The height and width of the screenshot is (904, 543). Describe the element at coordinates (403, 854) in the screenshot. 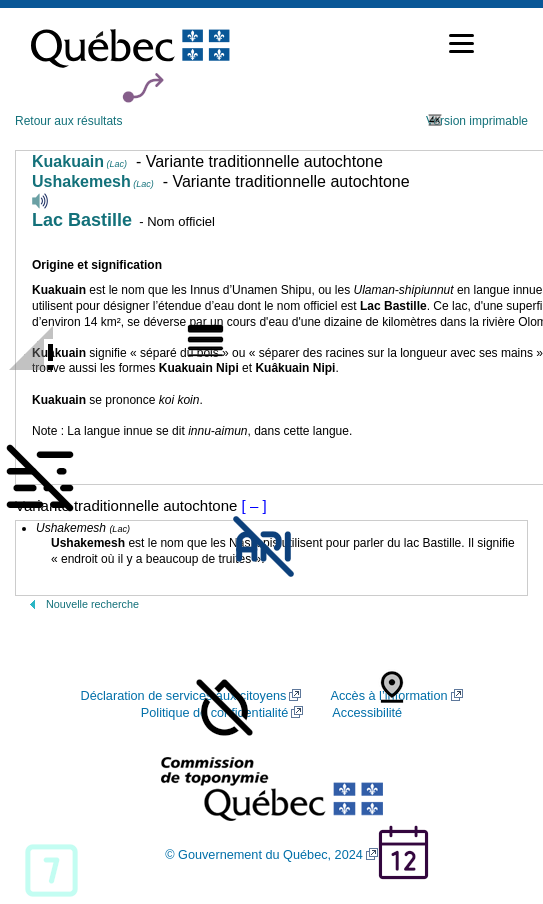

I see `view calendar or scheduled events` at that location.